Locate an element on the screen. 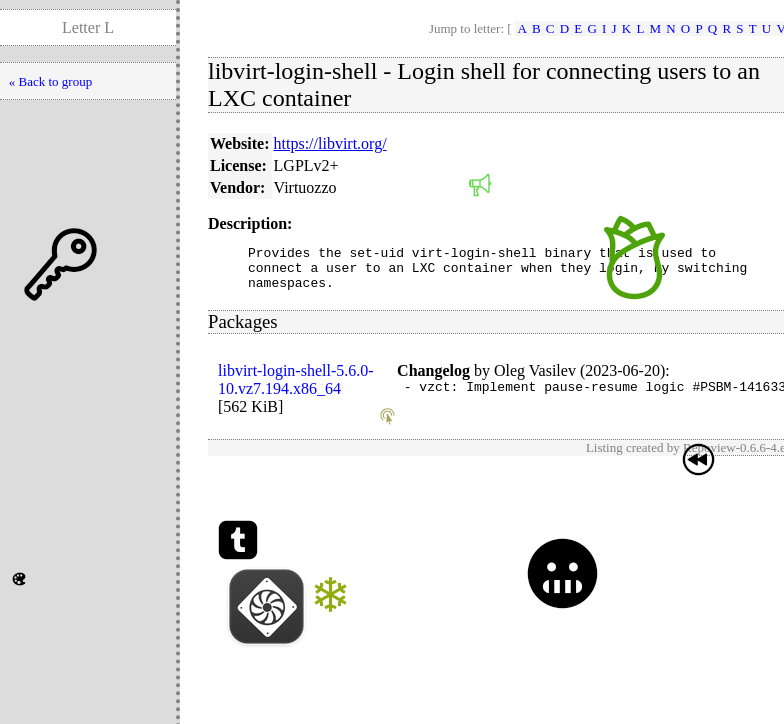 The image size is (784, 724). add to favorites or wishlist is located at coordinates (634, 257).